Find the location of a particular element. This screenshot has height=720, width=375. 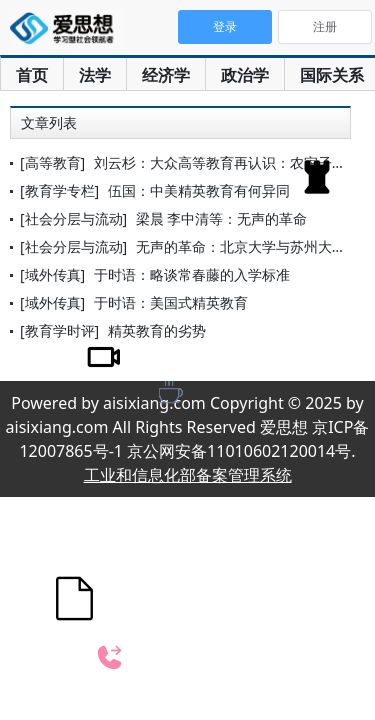

transfer an active call to another person is located at coordinates (110, 657).